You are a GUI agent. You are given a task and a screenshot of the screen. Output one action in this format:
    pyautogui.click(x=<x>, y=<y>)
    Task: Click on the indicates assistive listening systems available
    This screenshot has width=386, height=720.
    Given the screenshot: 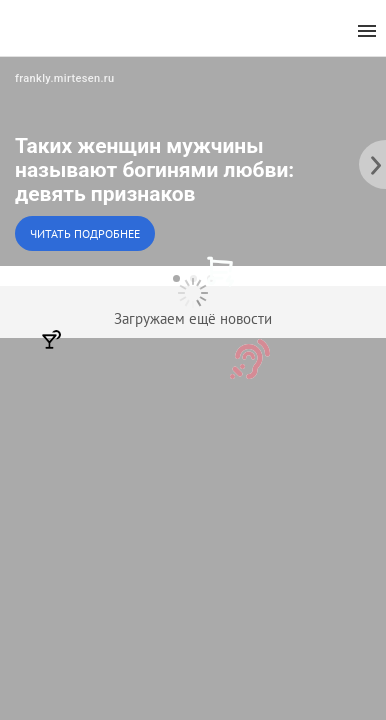 What is the action you would take?
    pyautogui.click(x=250, y=359)
    